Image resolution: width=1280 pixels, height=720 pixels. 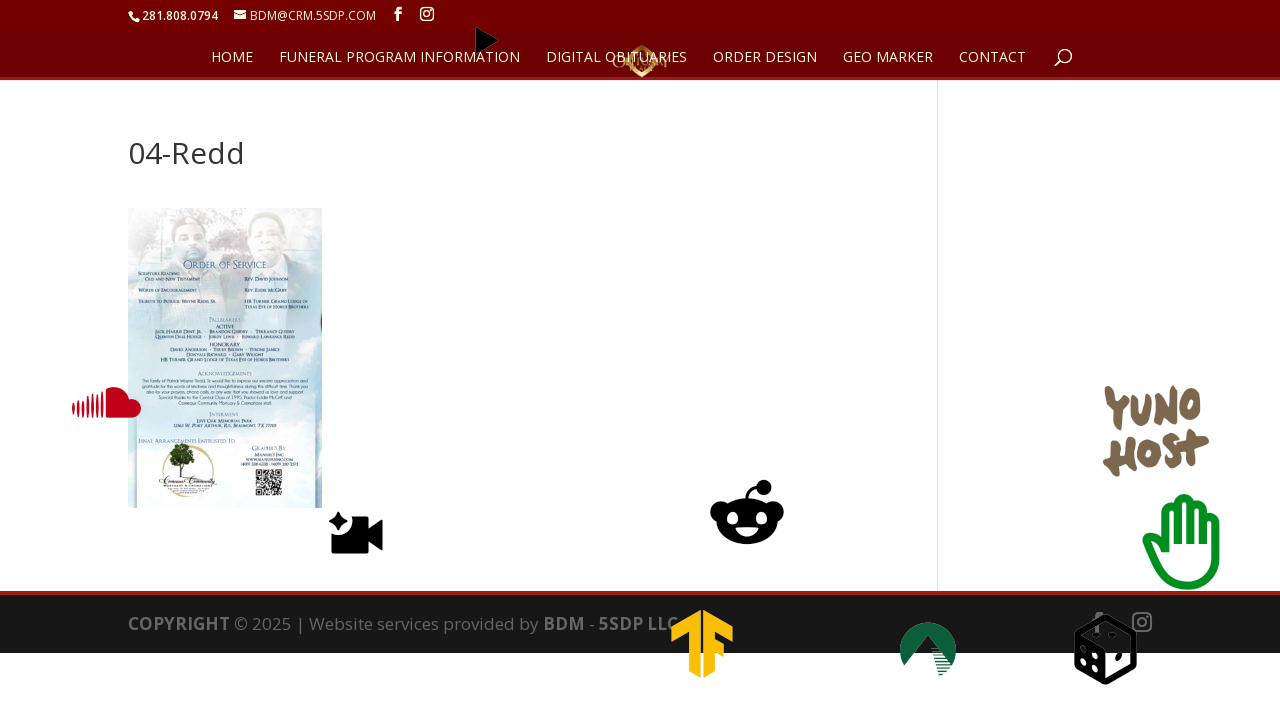 I want to click on TensorFlow machine learning framework logo, so click(x=702, y=644).